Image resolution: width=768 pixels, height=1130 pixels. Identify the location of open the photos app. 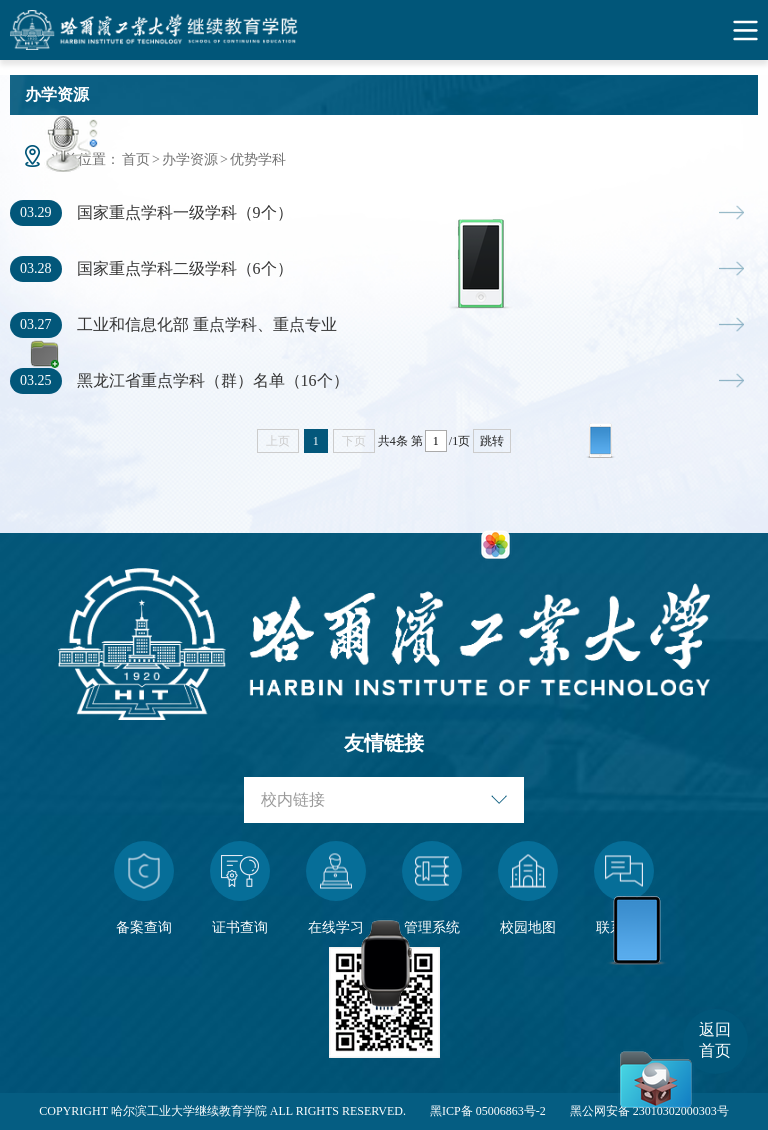
(495, 544).